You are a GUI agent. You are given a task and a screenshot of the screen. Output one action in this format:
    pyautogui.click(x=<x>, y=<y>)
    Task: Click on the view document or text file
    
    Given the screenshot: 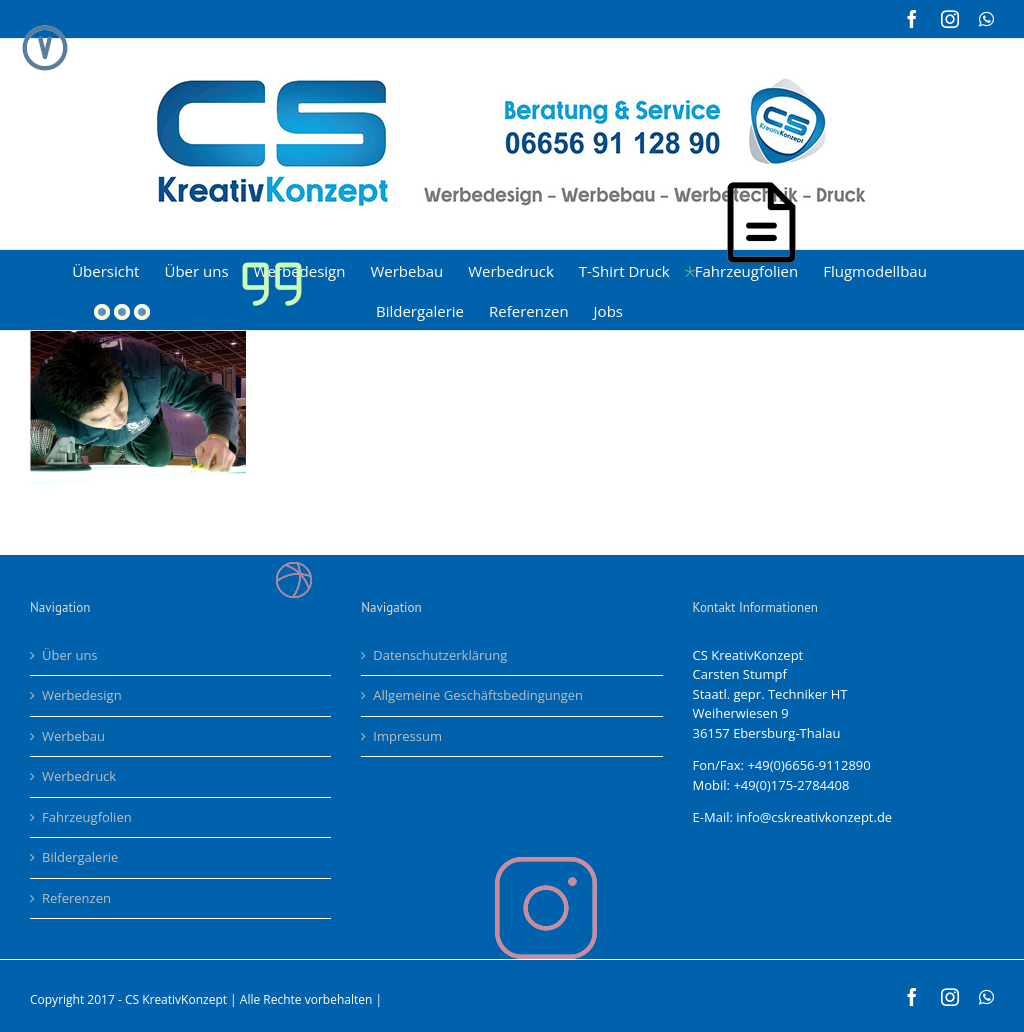 What is the action you would take?
    pyautogui.click(x=761, y=222)
    